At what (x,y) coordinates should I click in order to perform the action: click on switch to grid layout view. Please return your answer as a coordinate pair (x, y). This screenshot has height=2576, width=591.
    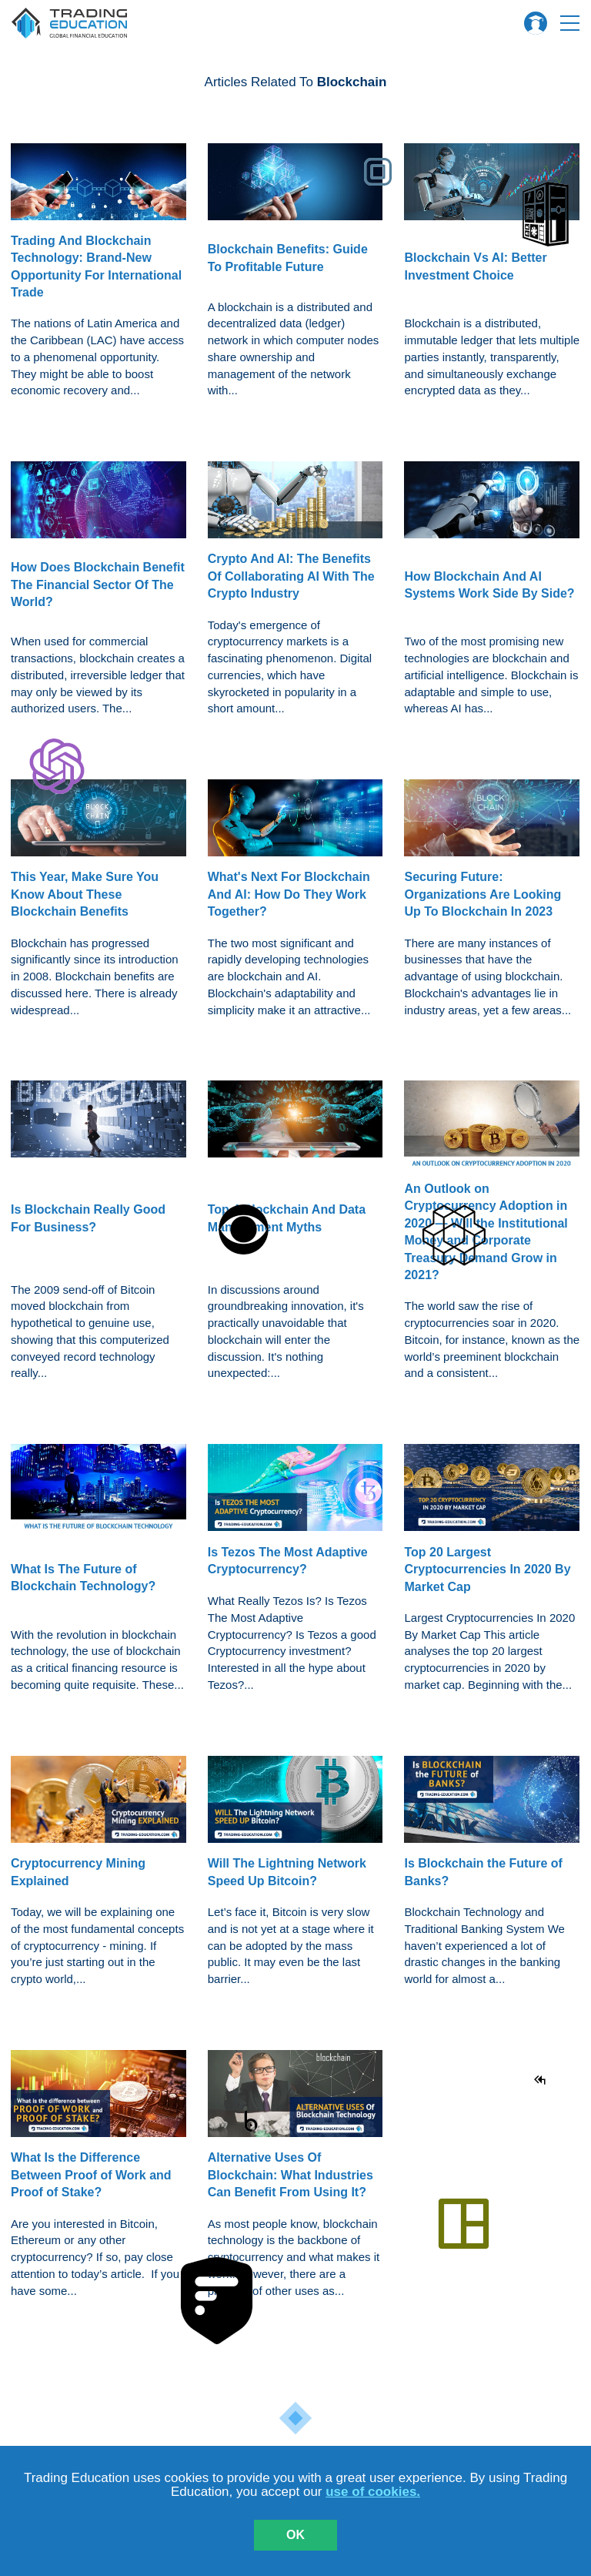
    Looking at the image, I should click on (463, 2223).